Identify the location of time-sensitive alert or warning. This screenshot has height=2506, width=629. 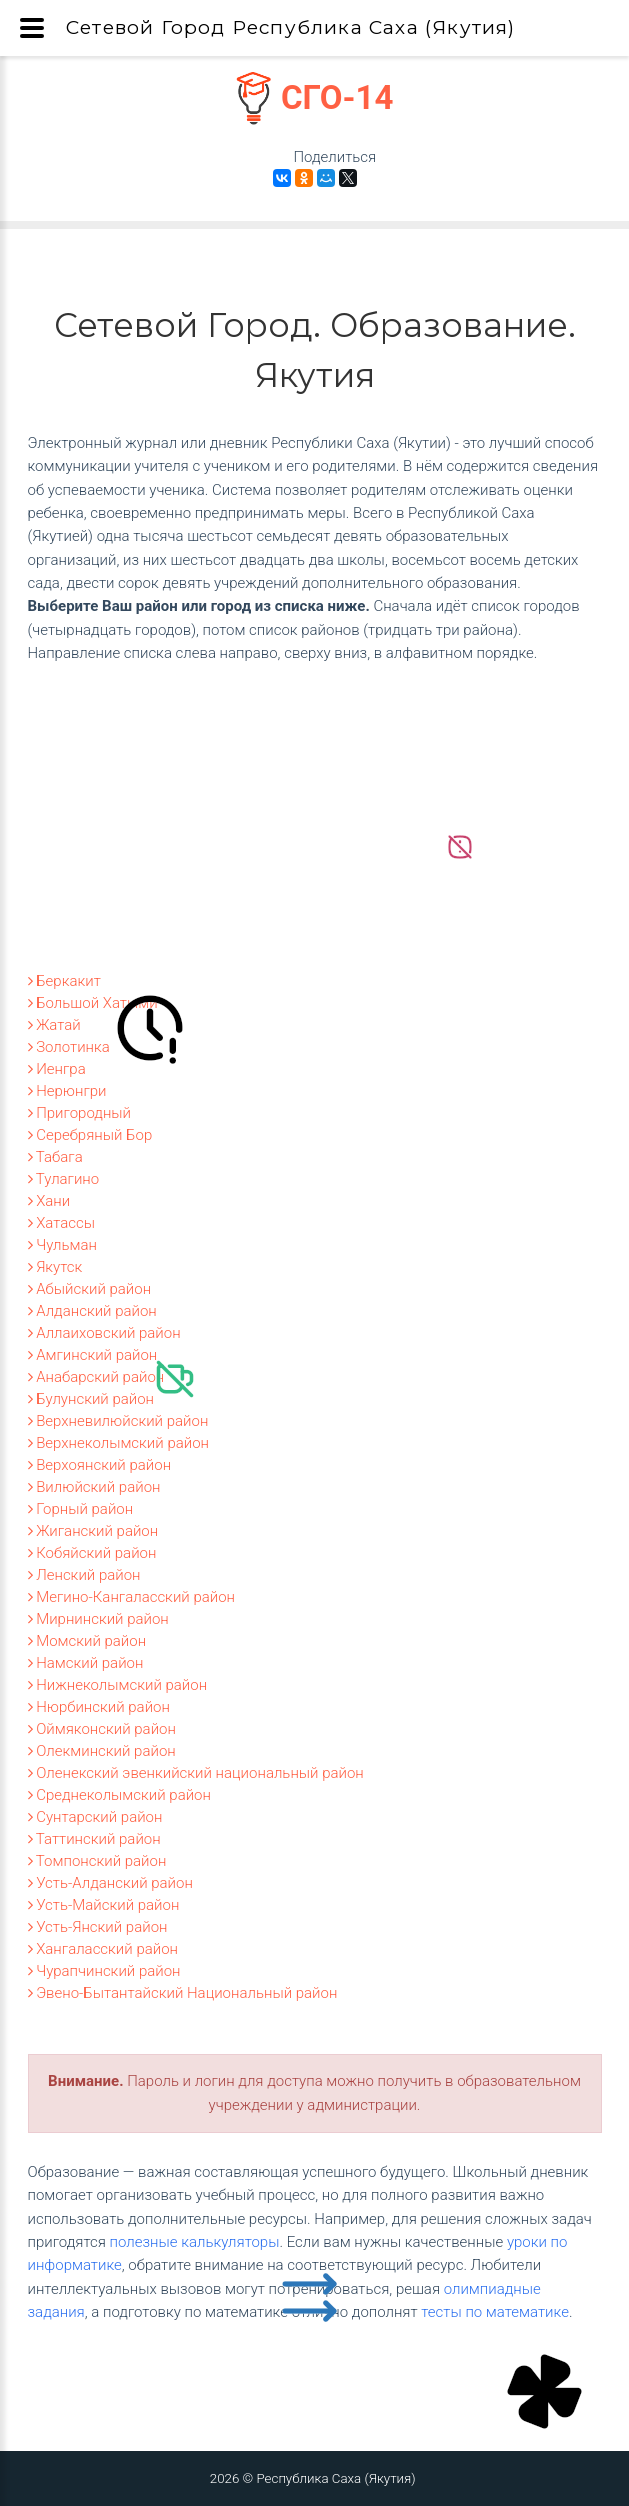
(150, 1028).